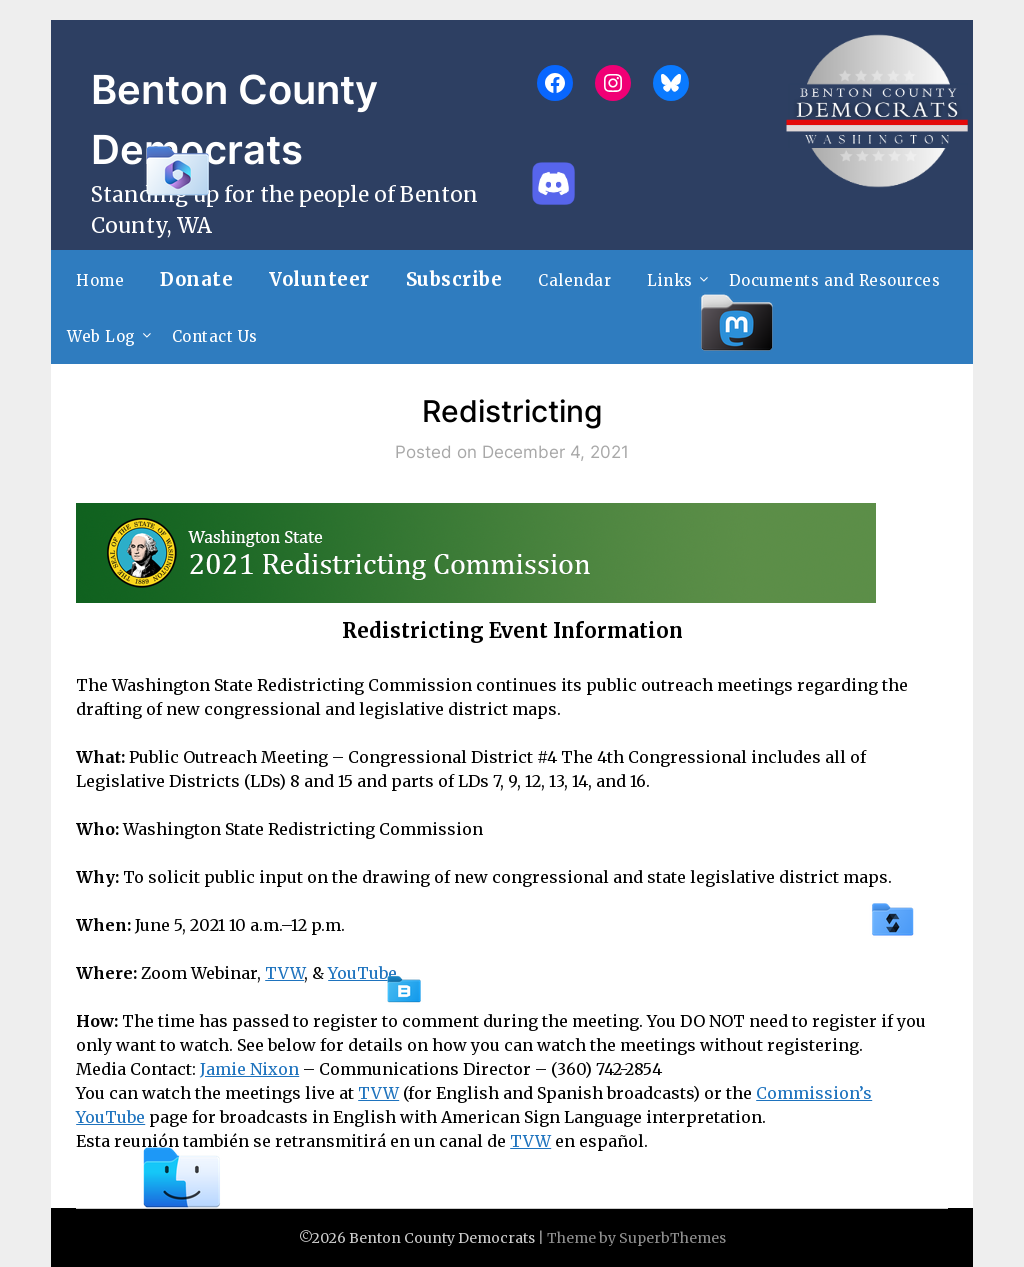 This screenshot has height=1267, width=1024. What do you see at coordinates (736, 324) in the screenshot?
I see `folder containing mastodon-related files` at bounding box center [736, 324].